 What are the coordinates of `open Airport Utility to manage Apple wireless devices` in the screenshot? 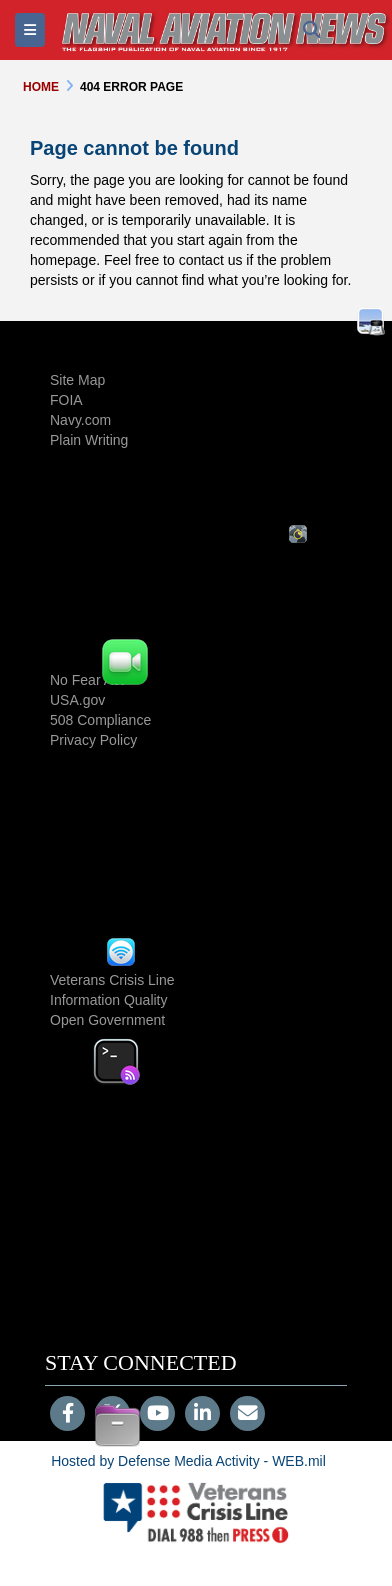 It's located at (121, 952).